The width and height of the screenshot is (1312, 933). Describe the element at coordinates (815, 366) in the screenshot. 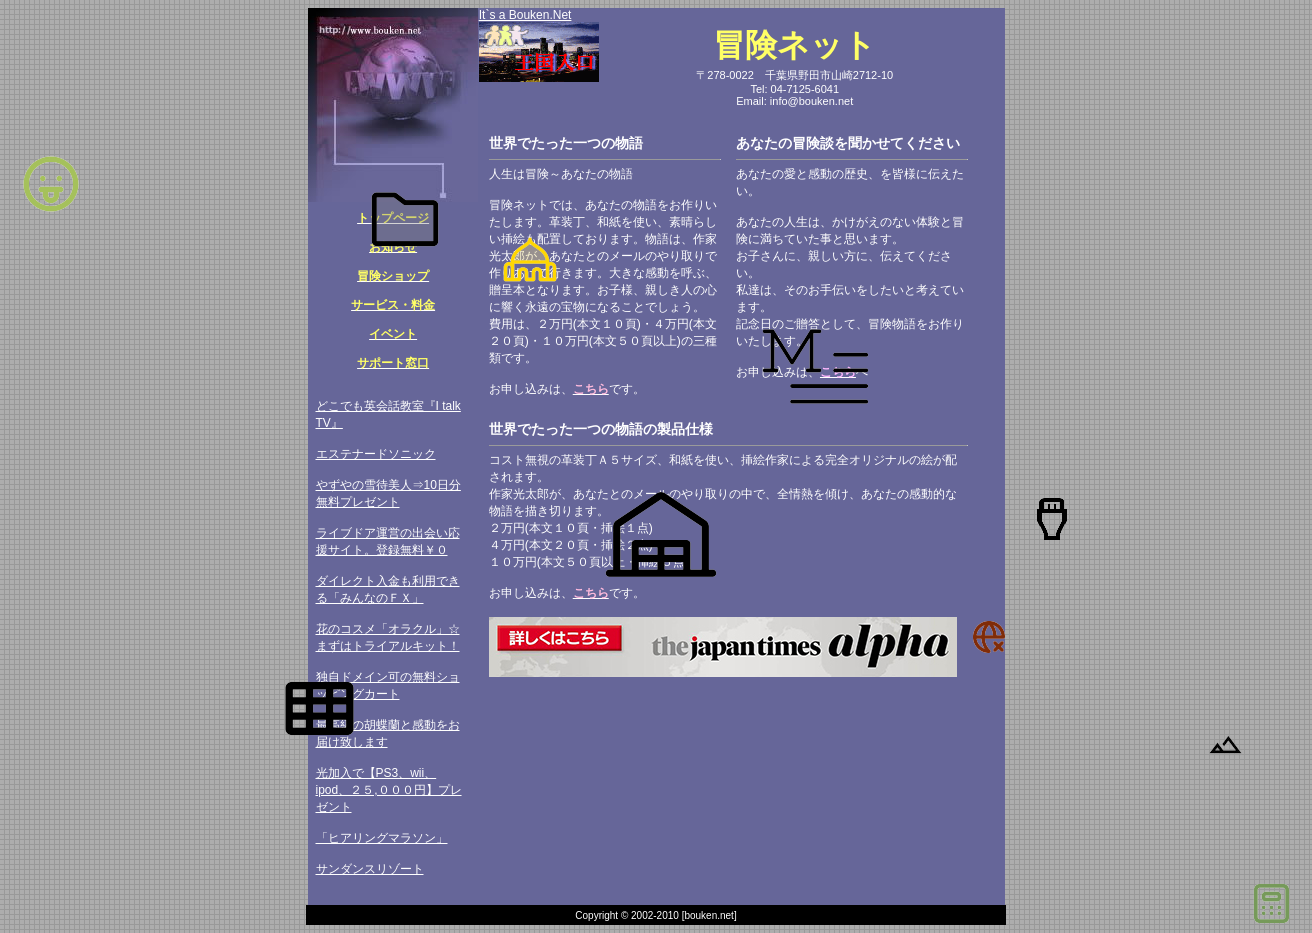

I see `open article on Medium` at that location.